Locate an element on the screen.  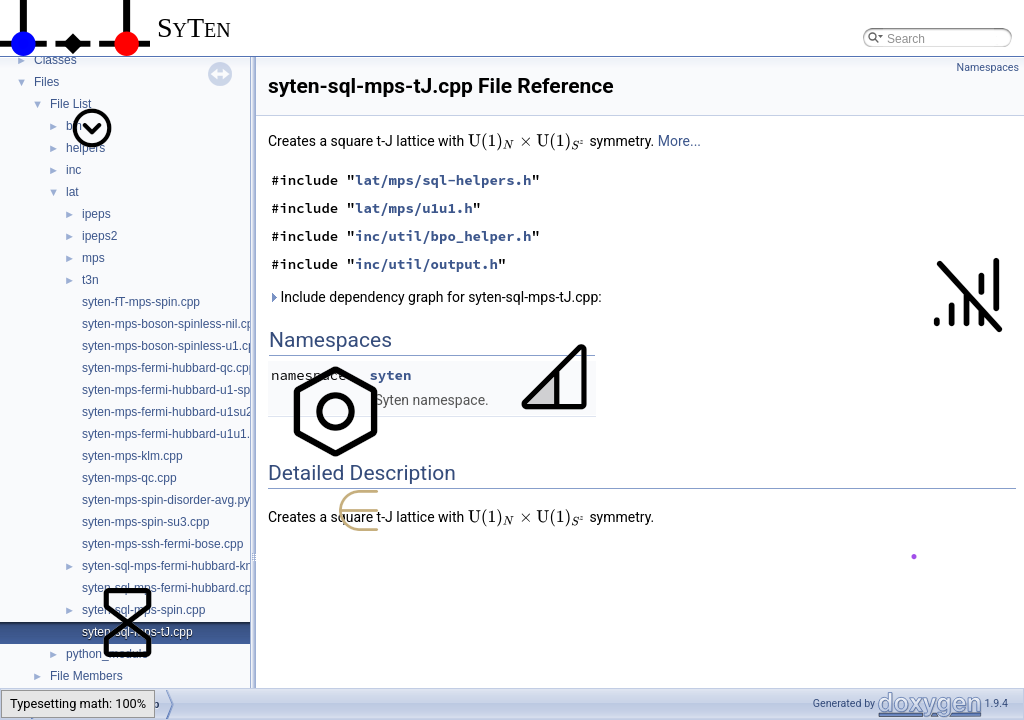
indicates set membership in mathematical notation is located at coordinates (359, 510).